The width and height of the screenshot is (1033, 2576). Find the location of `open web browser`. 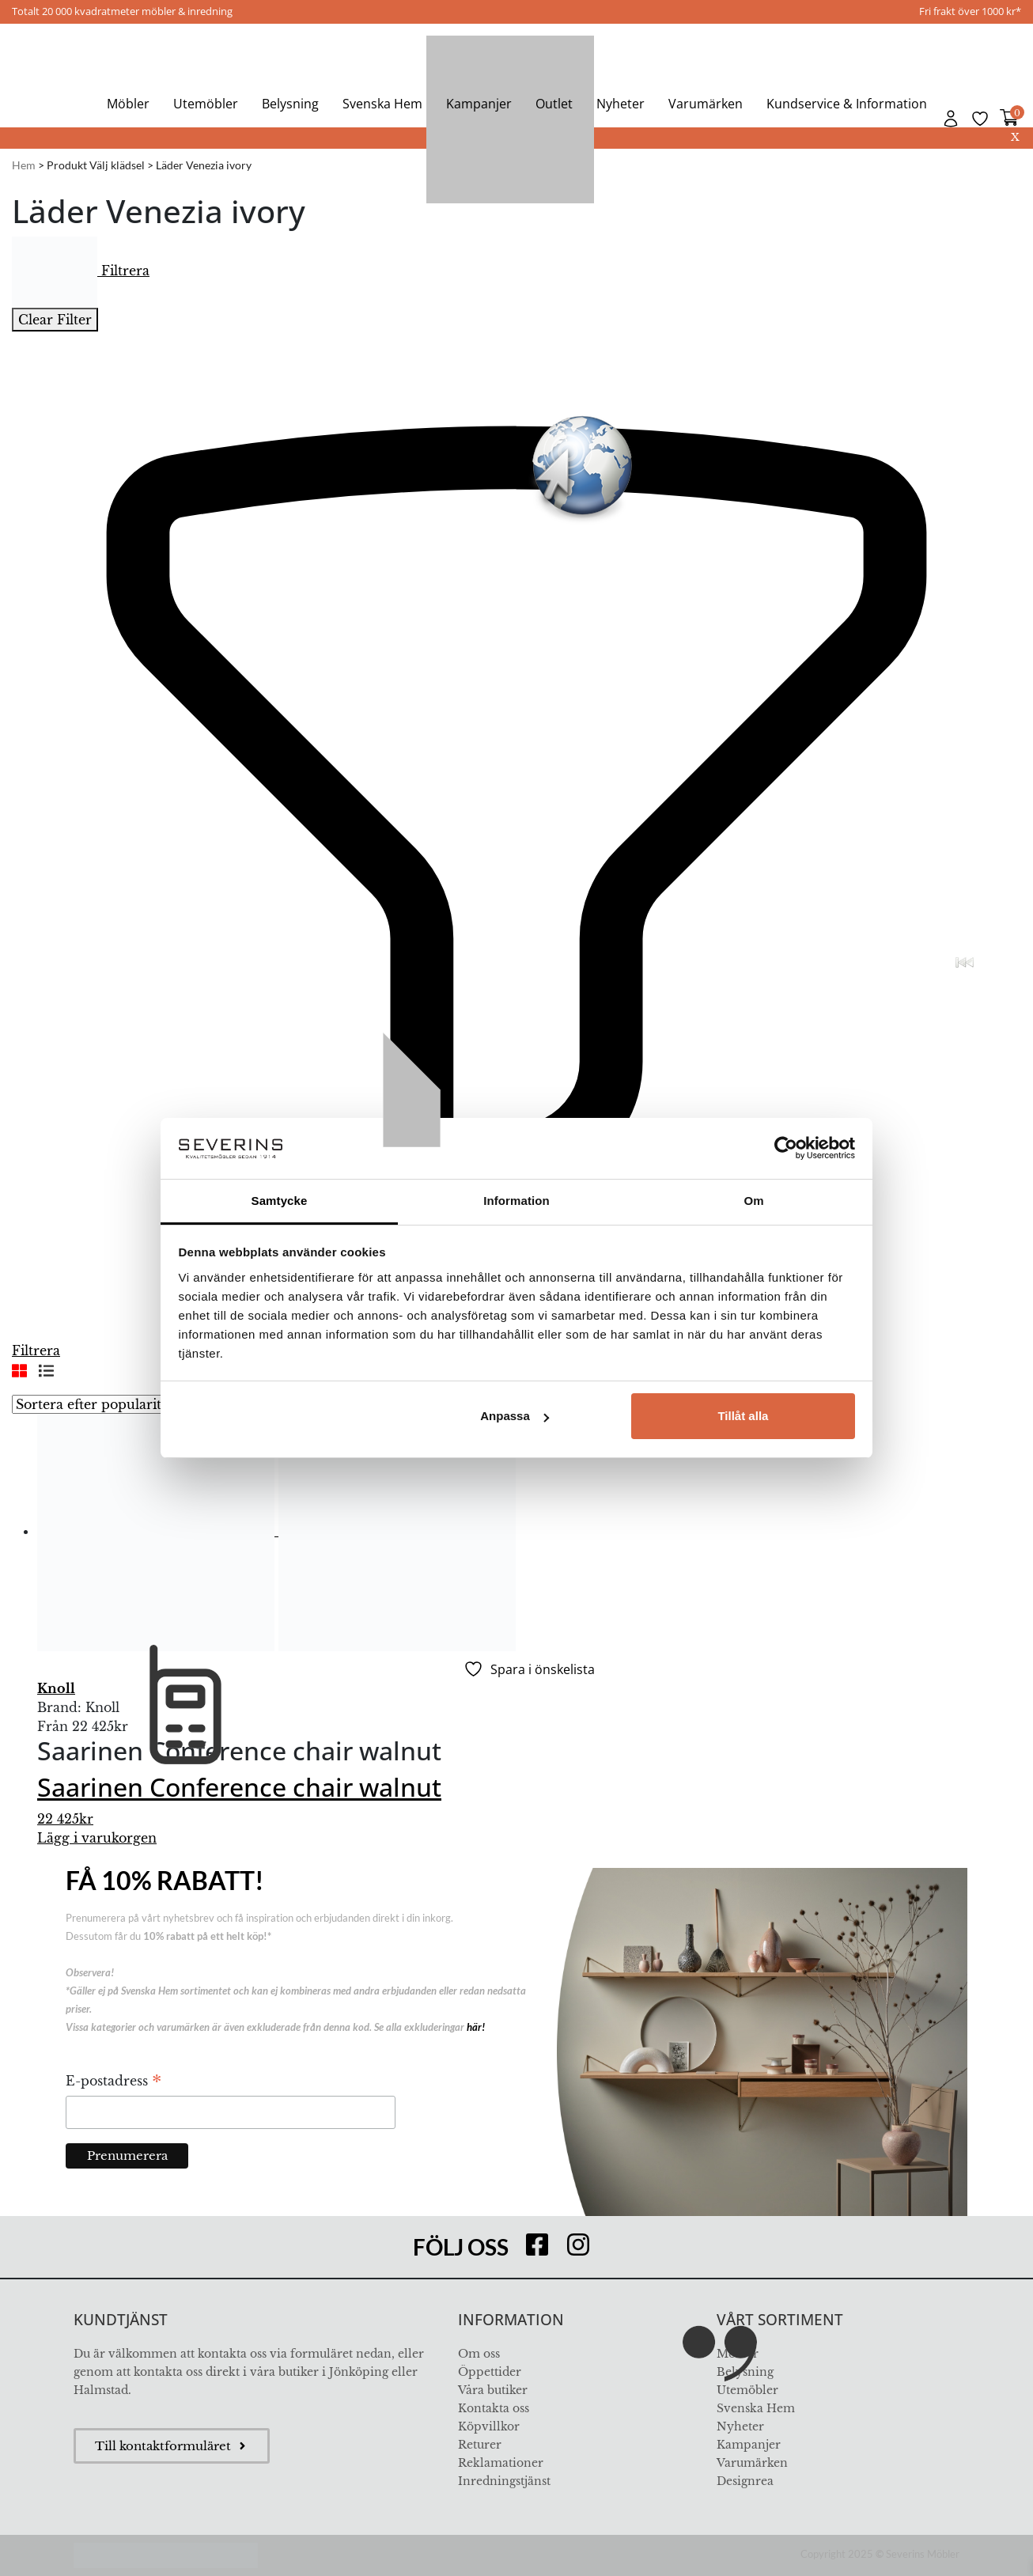

open web browser is located at coordinates (583, 466).